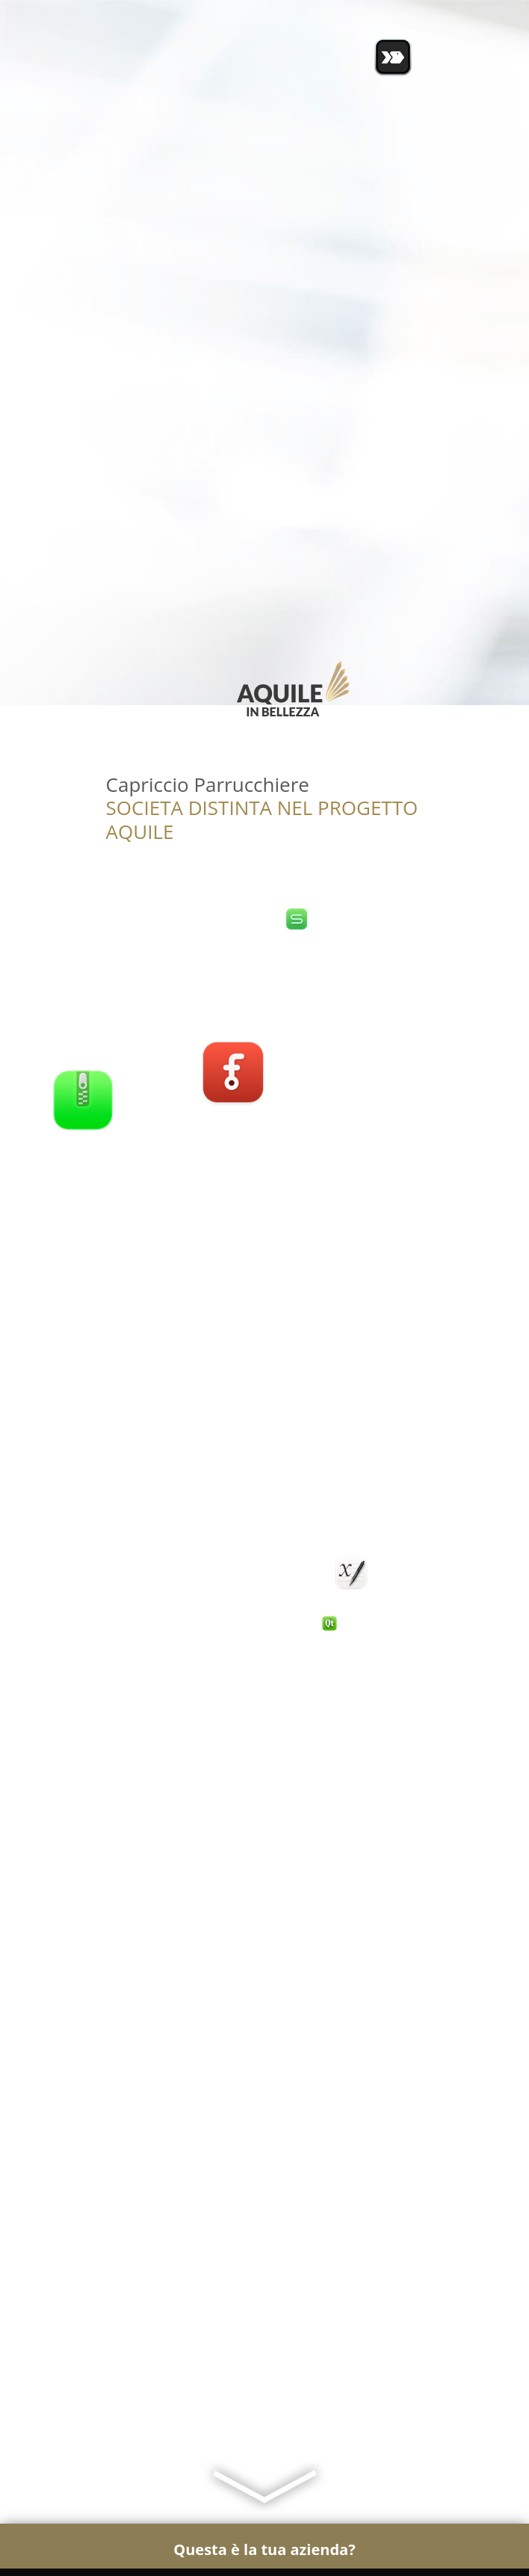  I want to click on open wps spreadsheets application, so click(297, 919).